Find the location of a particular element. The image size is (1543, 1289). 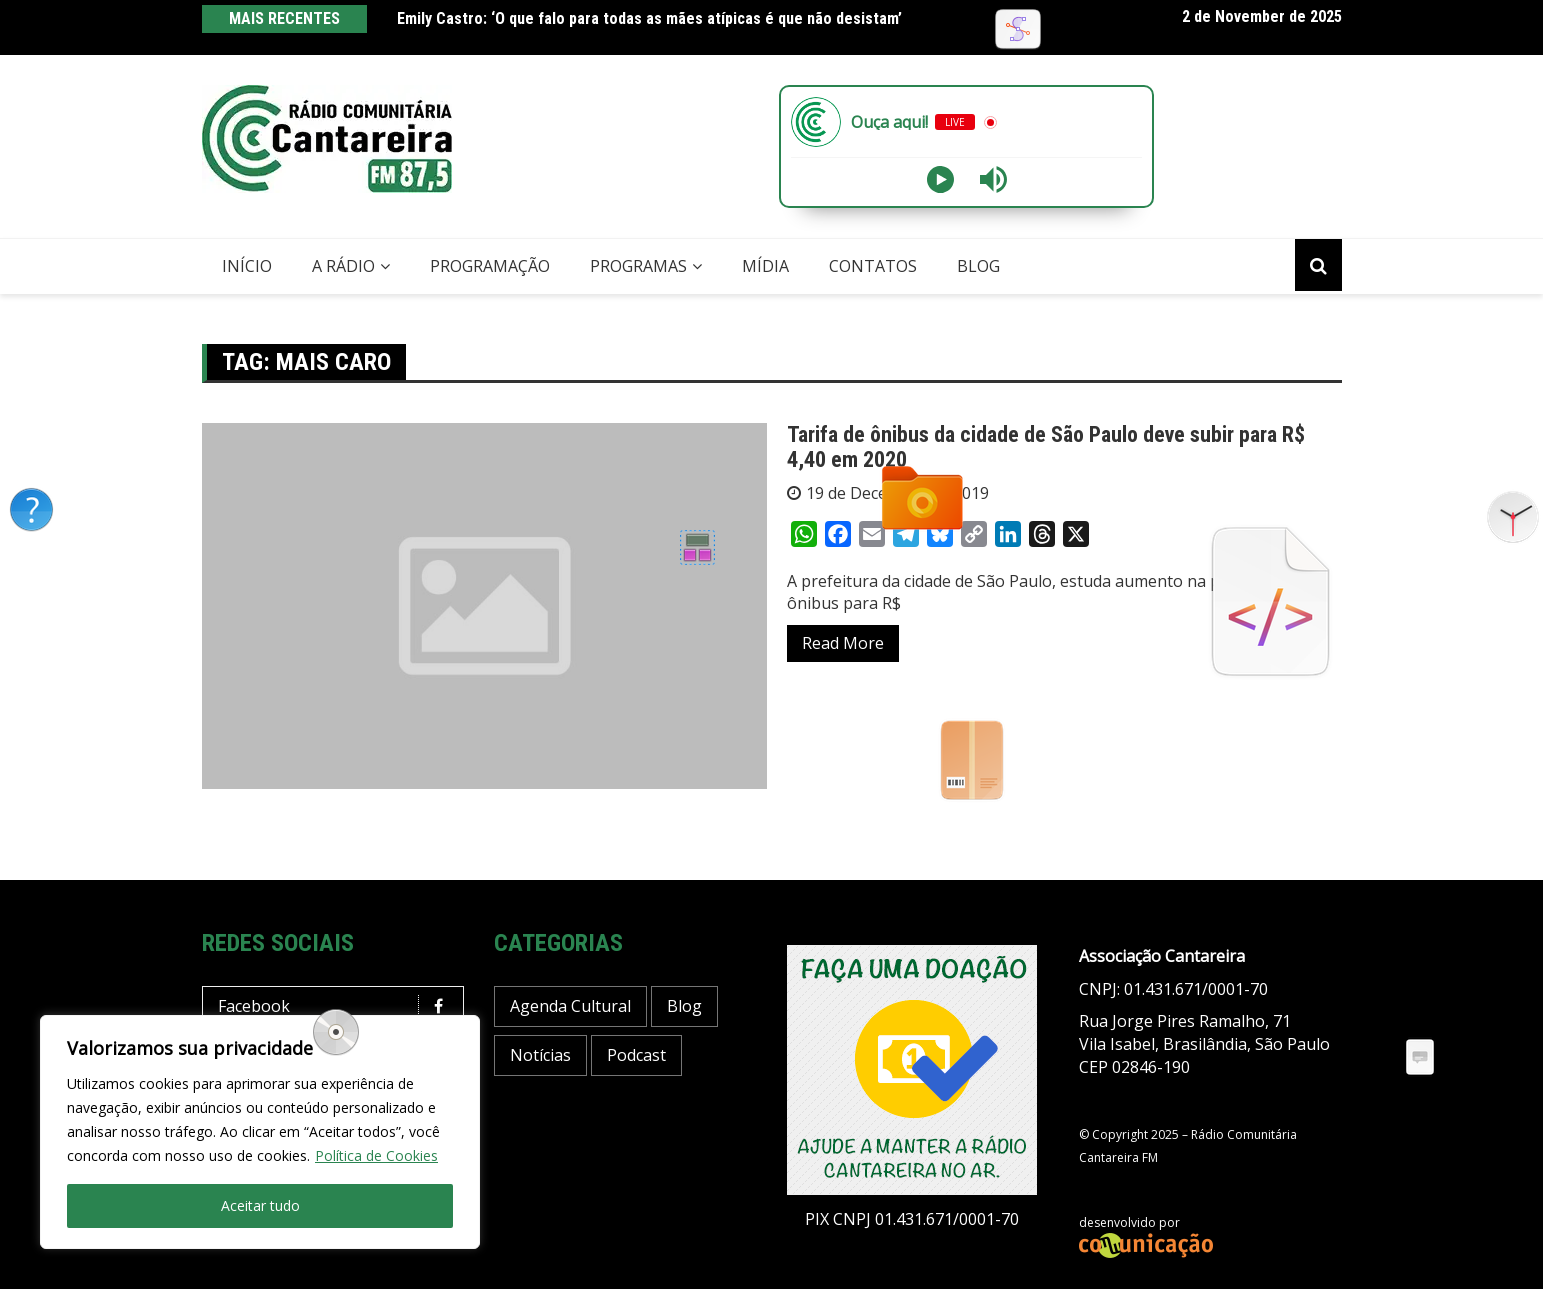

a maven xml configuration file is located at coordinates (1270, 601).